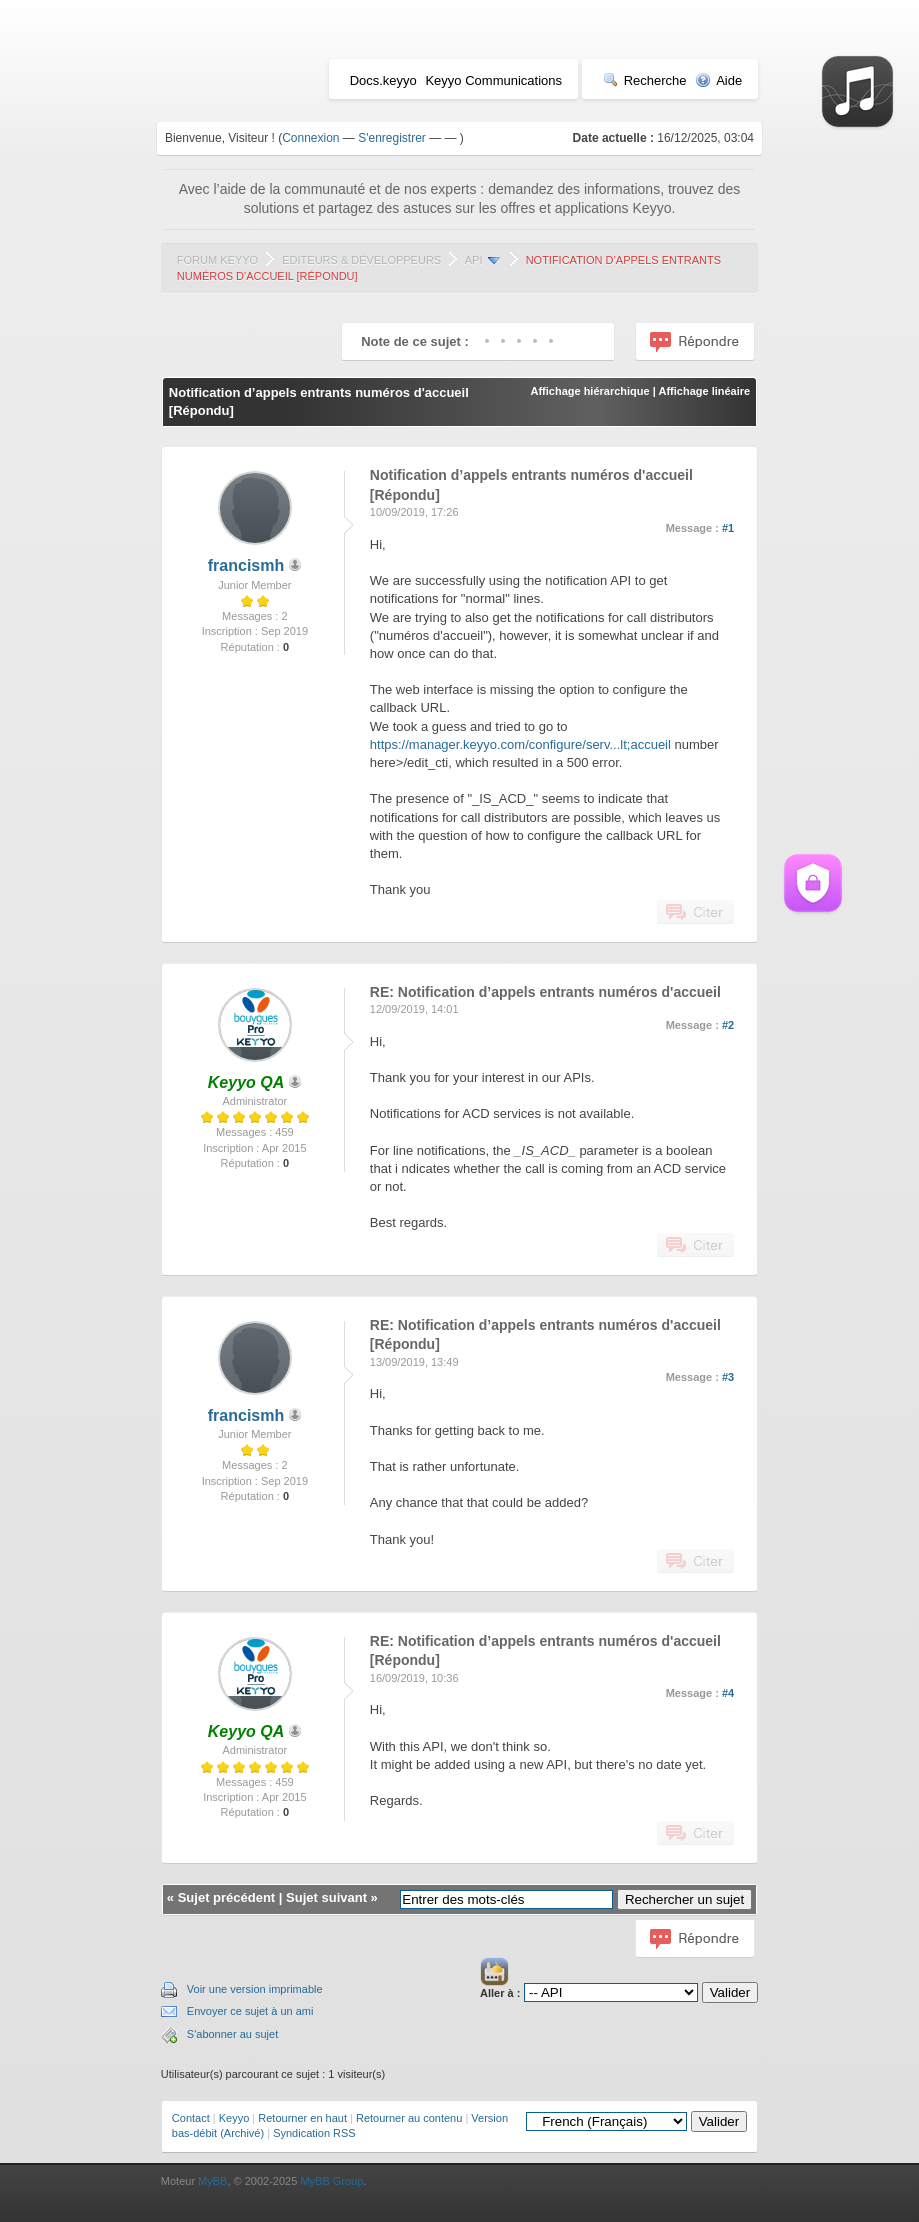  Describe the element at coordinates (494, 1971) in the screenshot. I see `open the vaktisalah islamic prayer times app` at that location.